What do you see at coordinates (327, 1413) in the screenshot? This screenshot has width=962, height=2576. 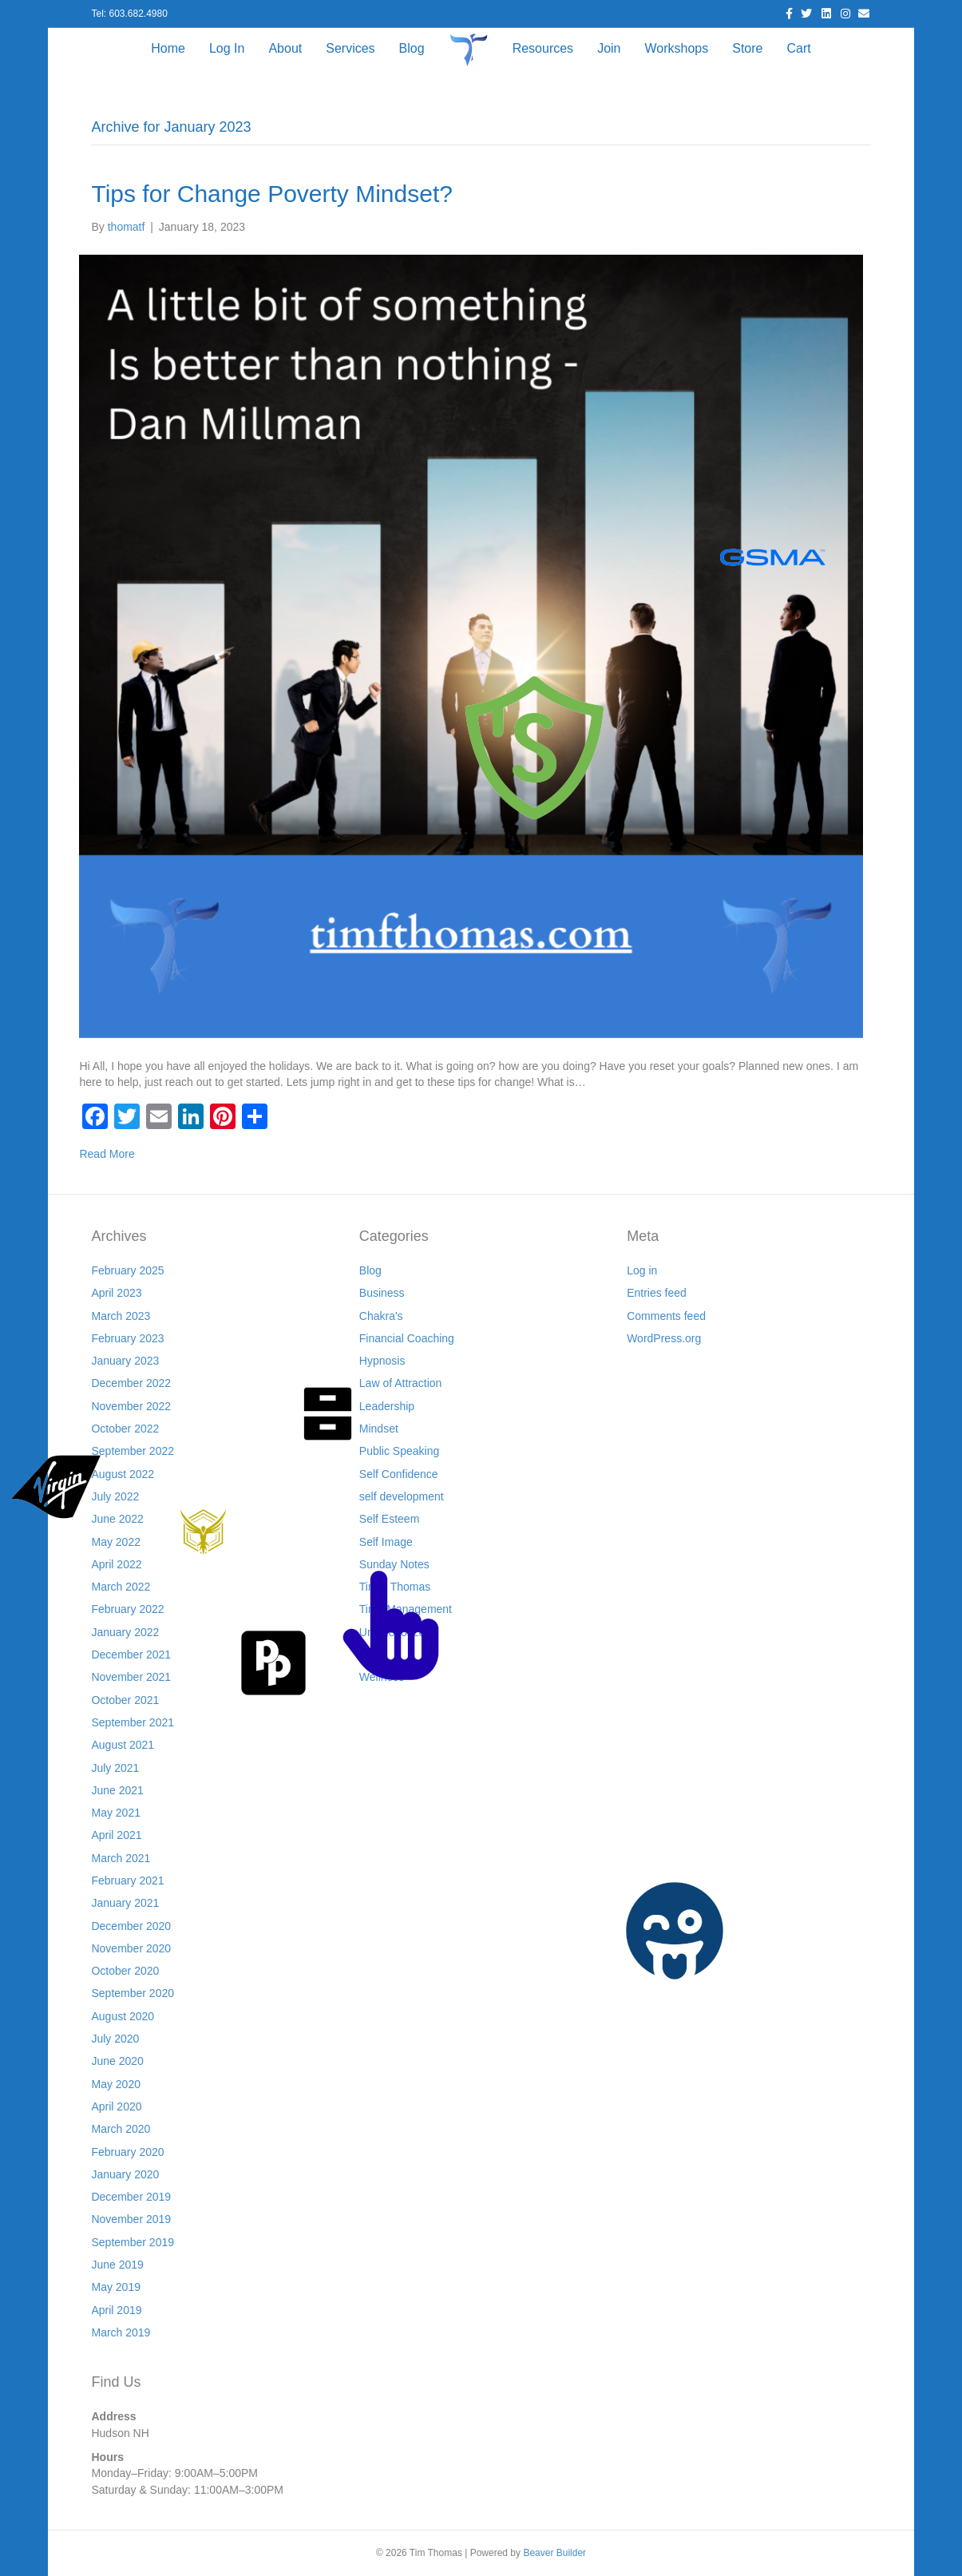 I see `access archived files or documents` at bounding box center [327, 1413].